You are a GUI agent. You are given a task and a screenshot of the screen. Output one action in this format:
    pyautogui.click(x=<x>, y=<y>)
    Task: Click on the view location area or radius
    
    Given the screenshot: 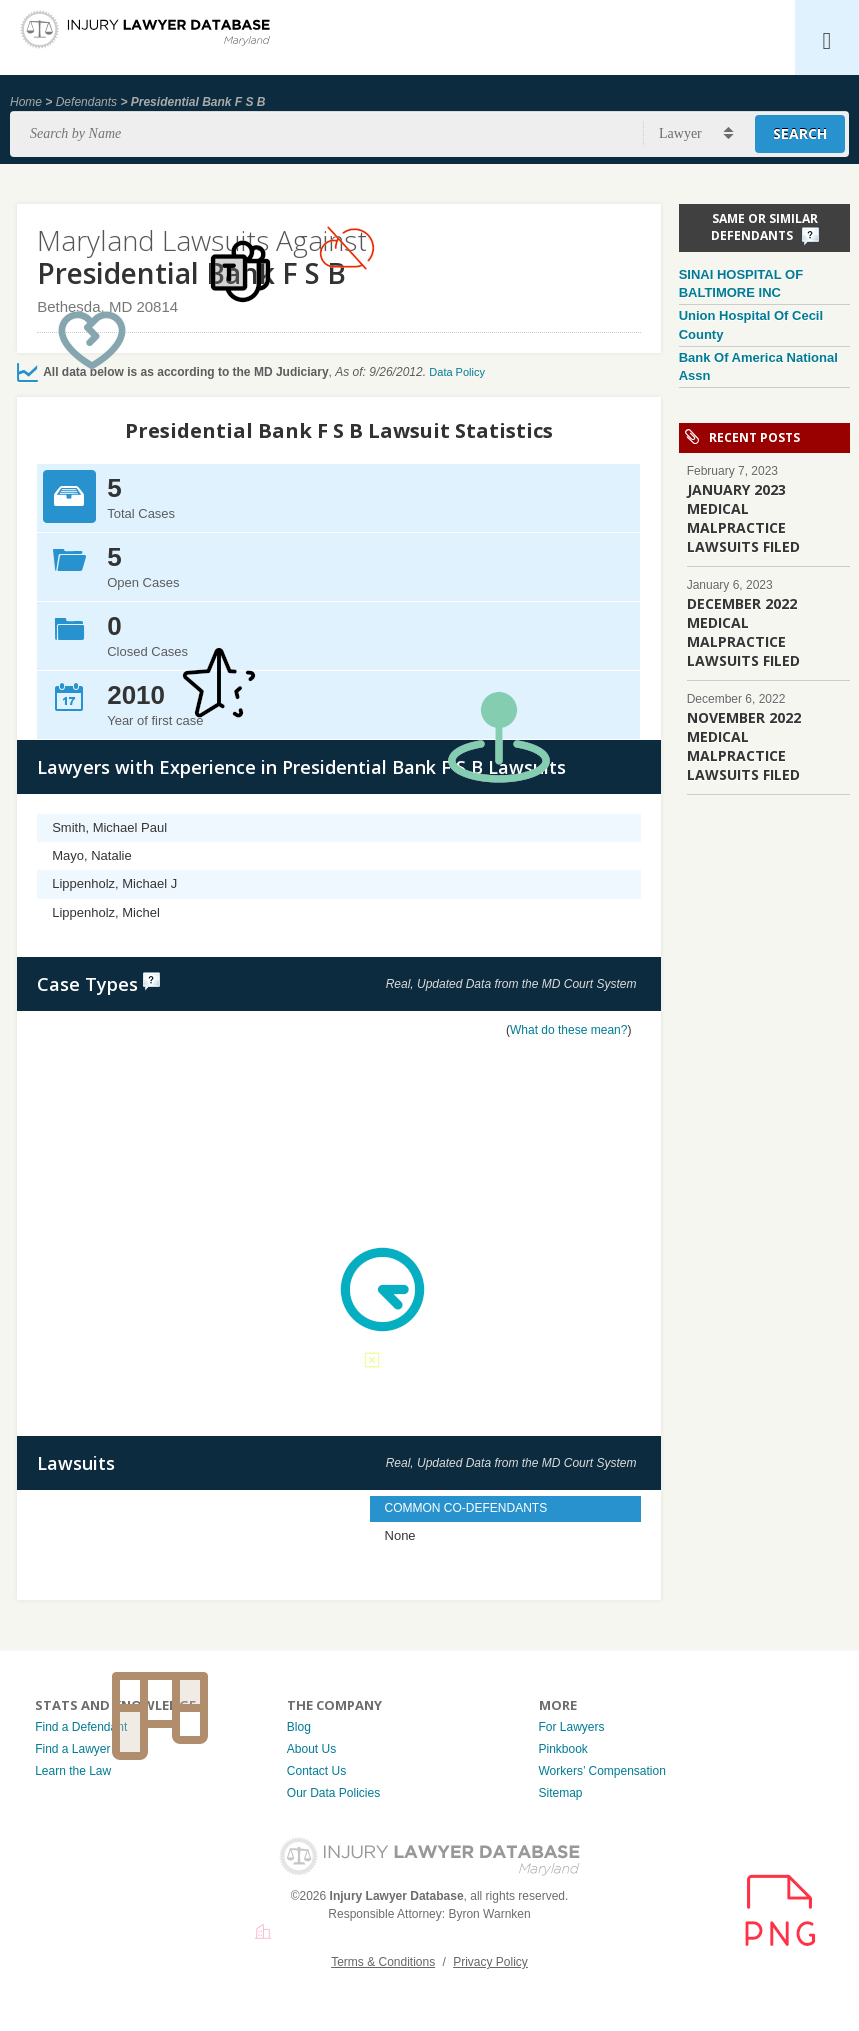 What is the action you would take?
    pyautogui.click(x=499, y=739)
    